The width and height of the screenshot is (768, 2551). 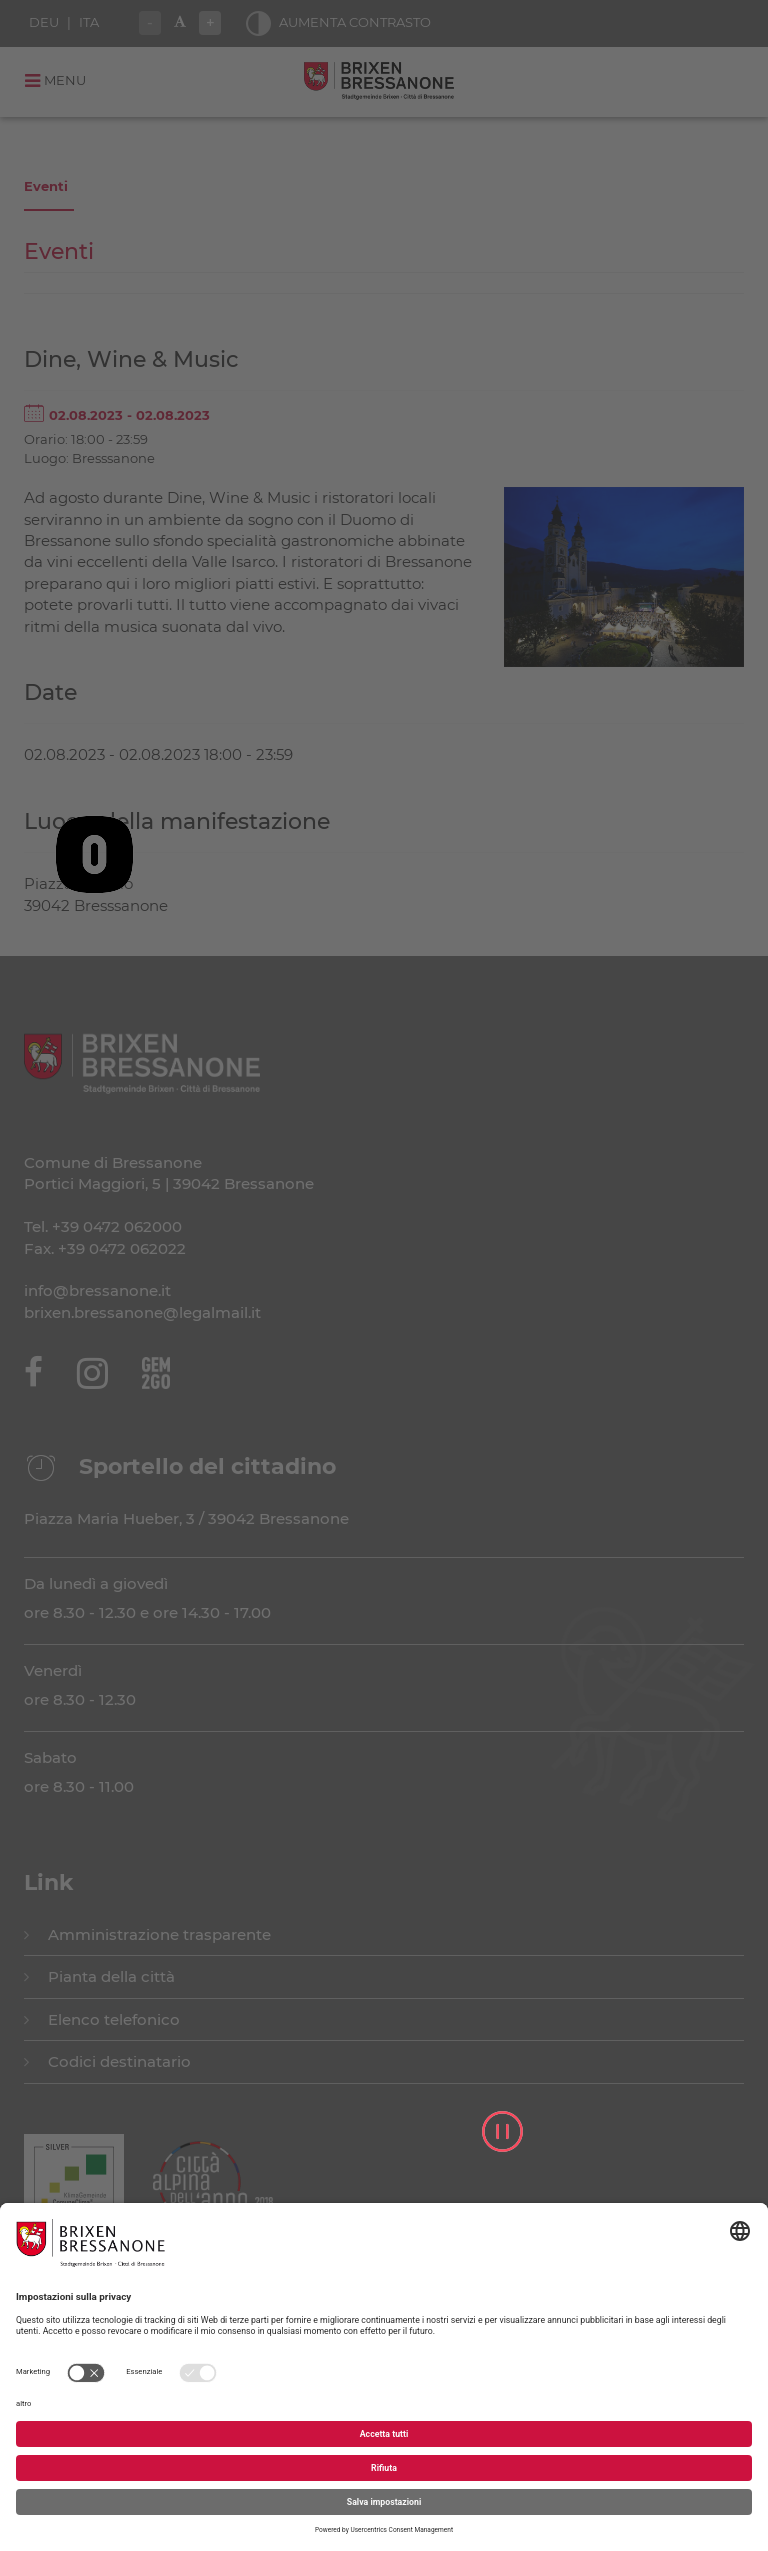 I want to click on indicates an "O" option or selection in a menu, so click(x=94, y=854).